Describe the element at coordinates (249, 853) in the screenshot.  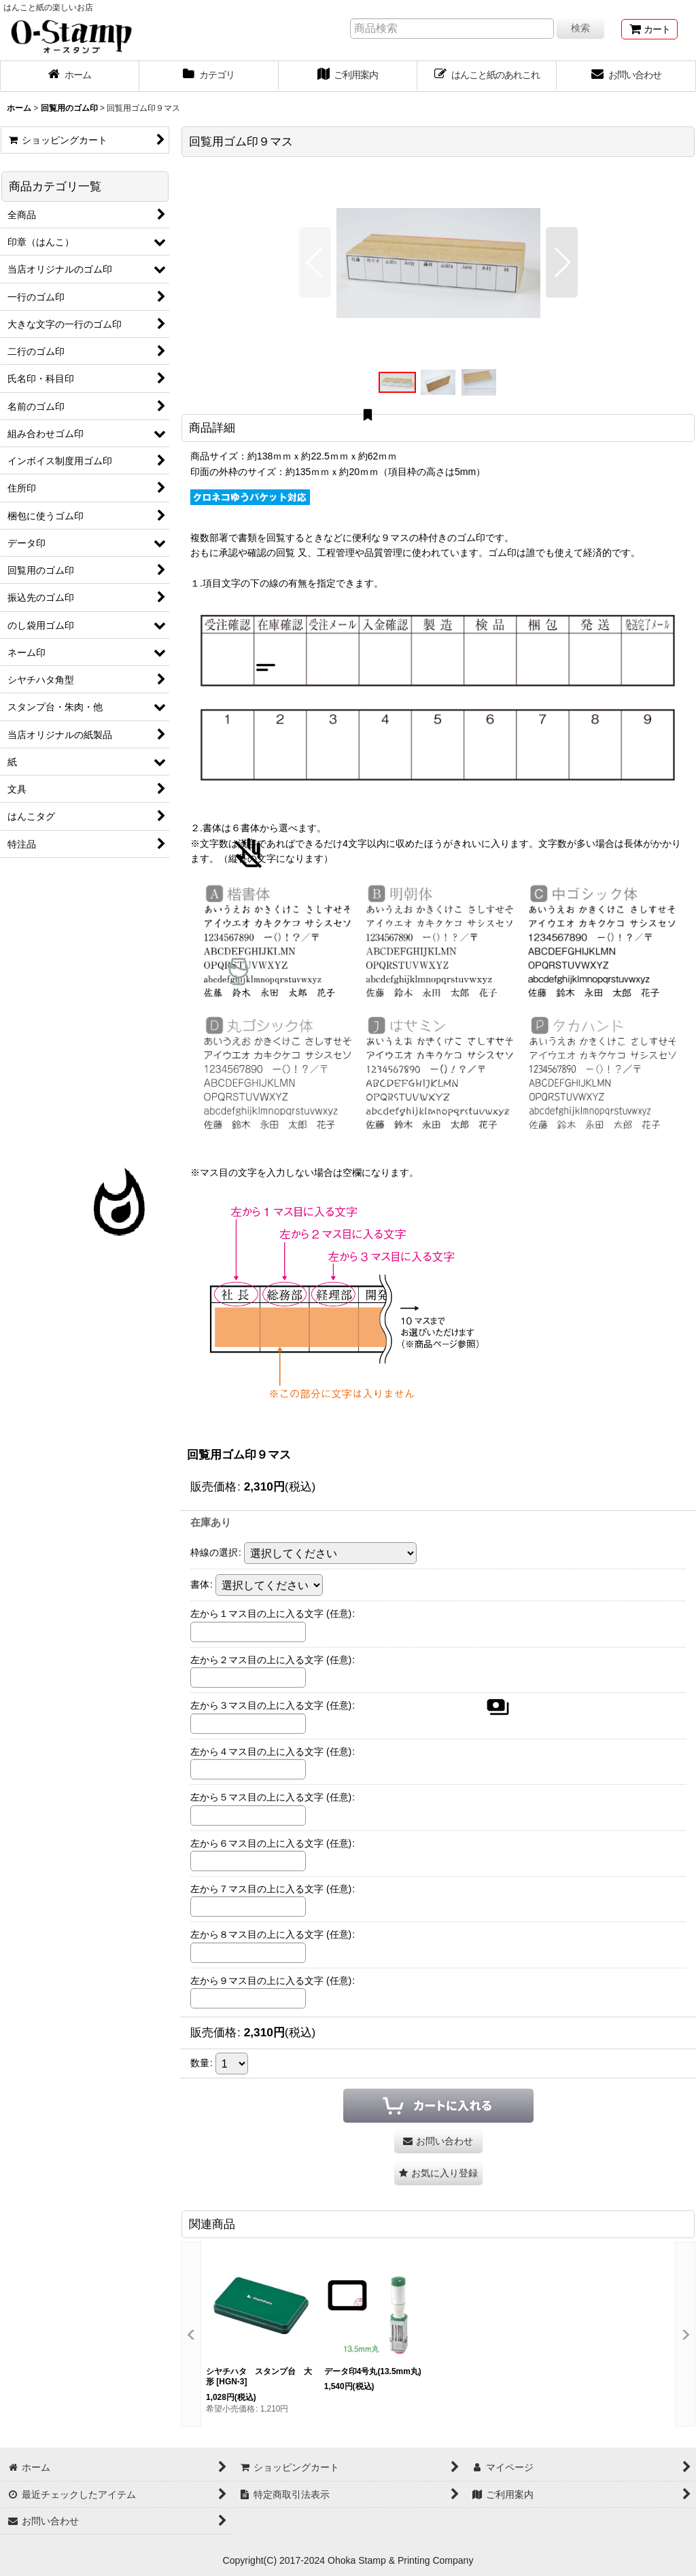
I see `do not touch or interact with this item` at that location.